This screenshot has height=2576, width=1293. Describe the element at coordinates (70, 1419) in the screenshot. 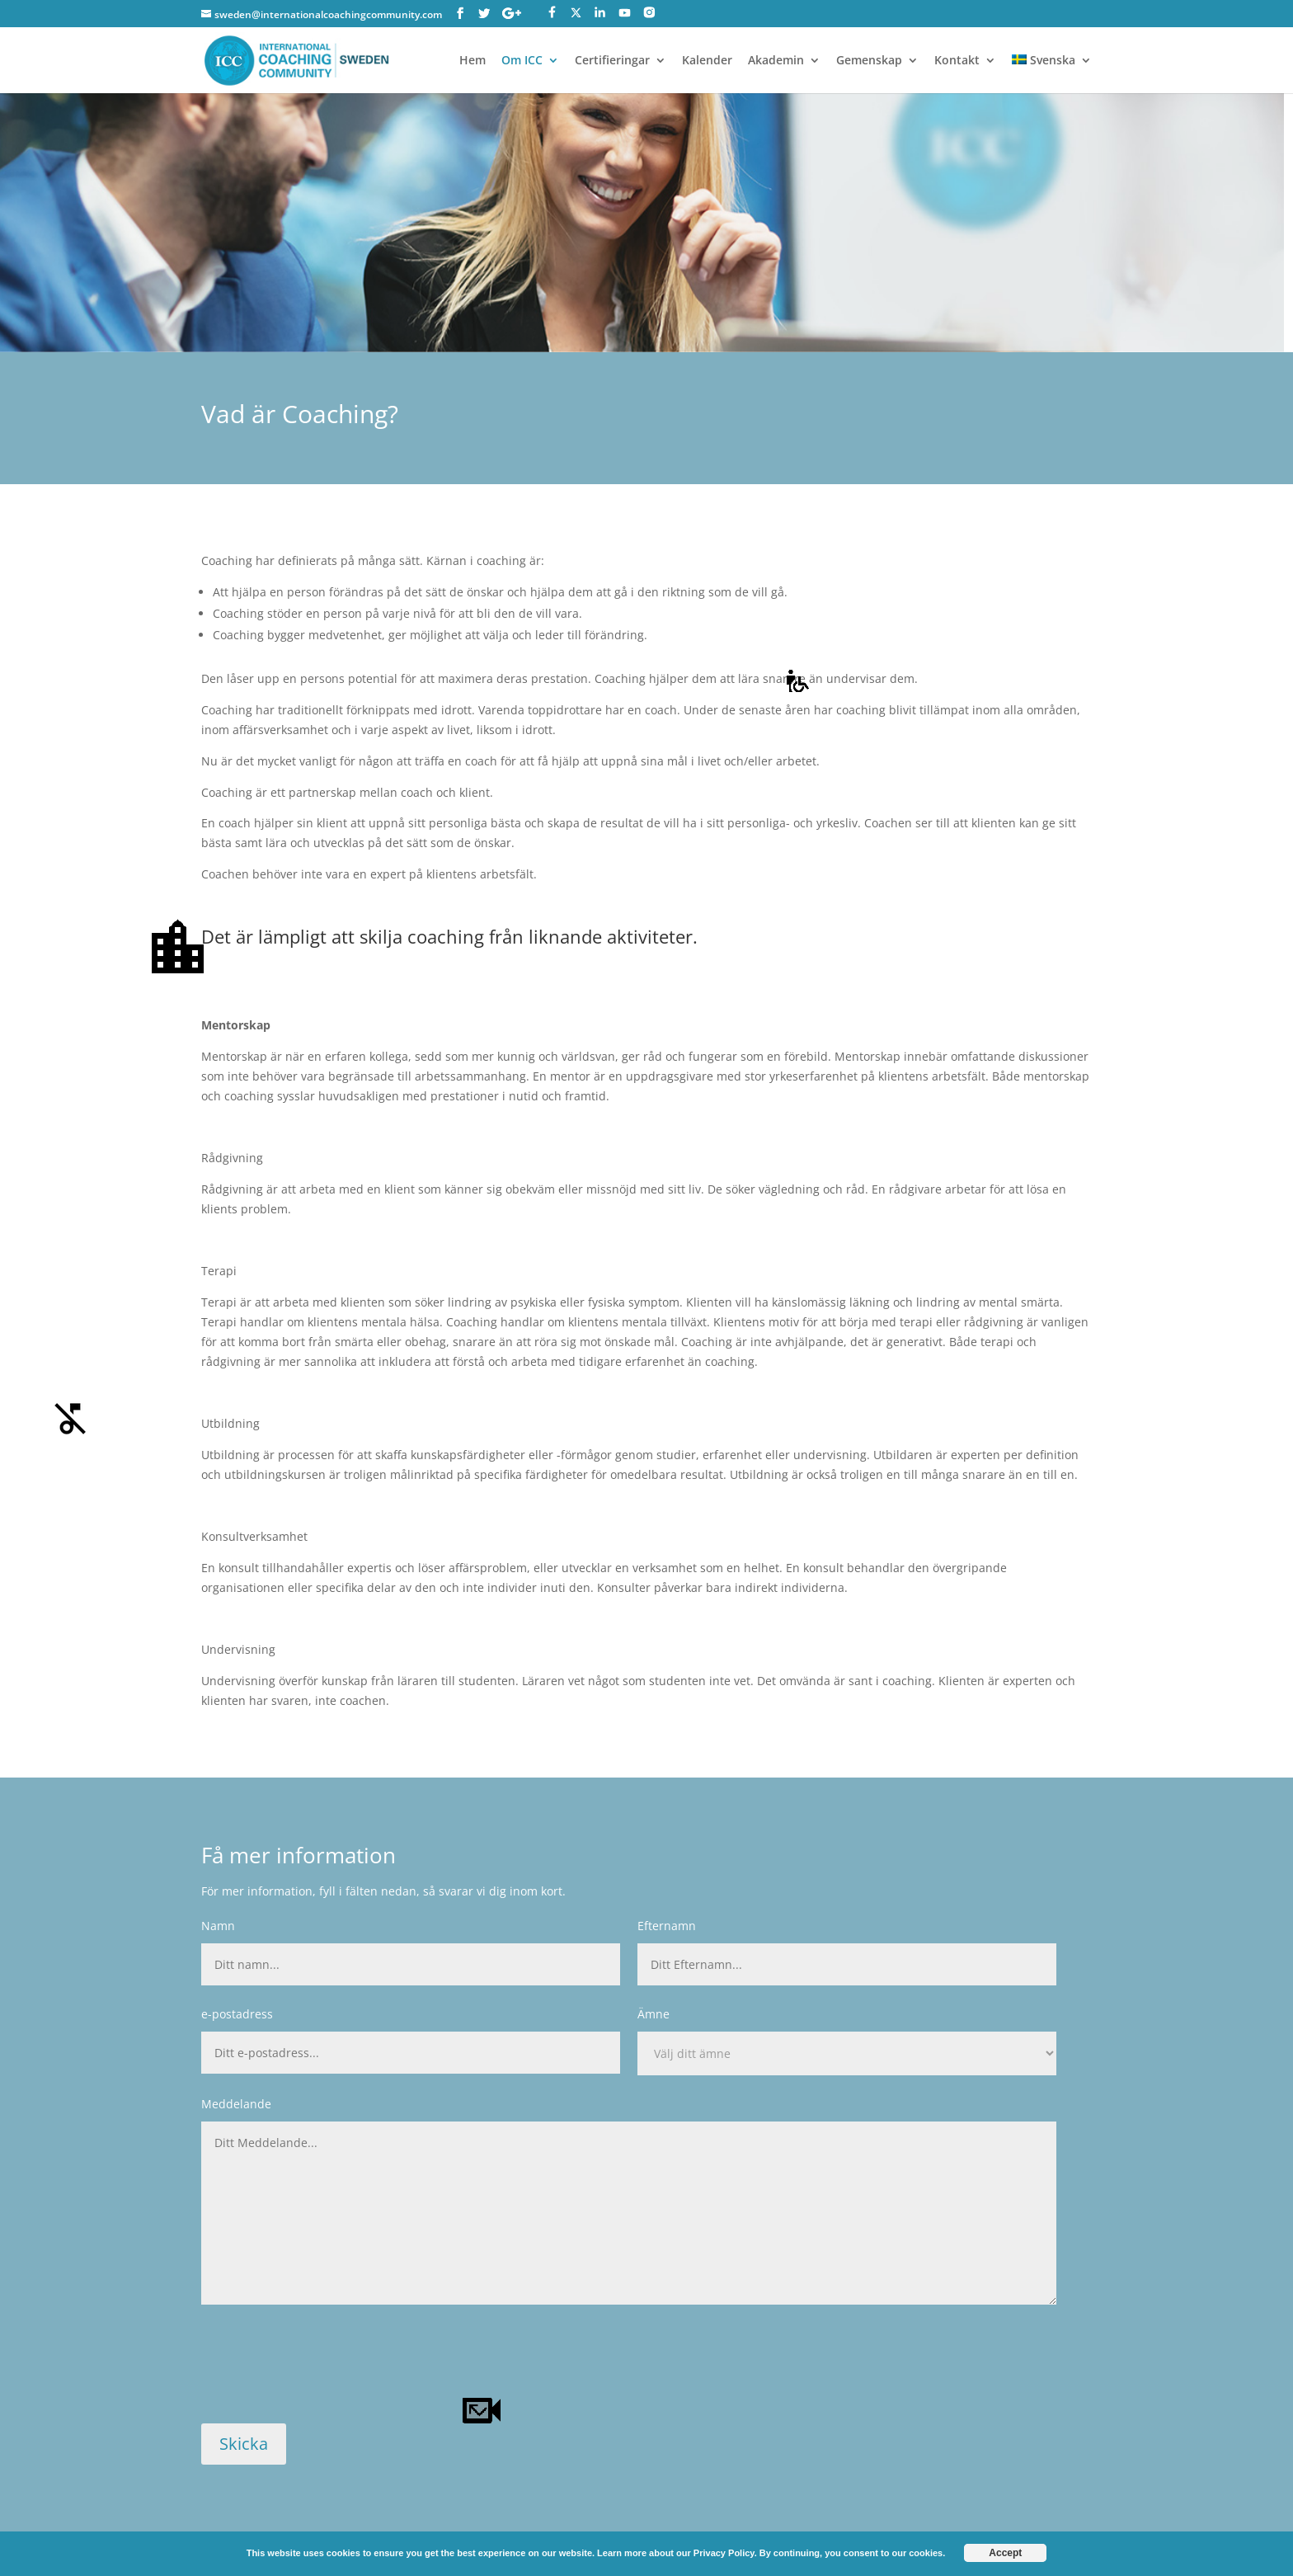

I see `mute or disable music playback` at that location.